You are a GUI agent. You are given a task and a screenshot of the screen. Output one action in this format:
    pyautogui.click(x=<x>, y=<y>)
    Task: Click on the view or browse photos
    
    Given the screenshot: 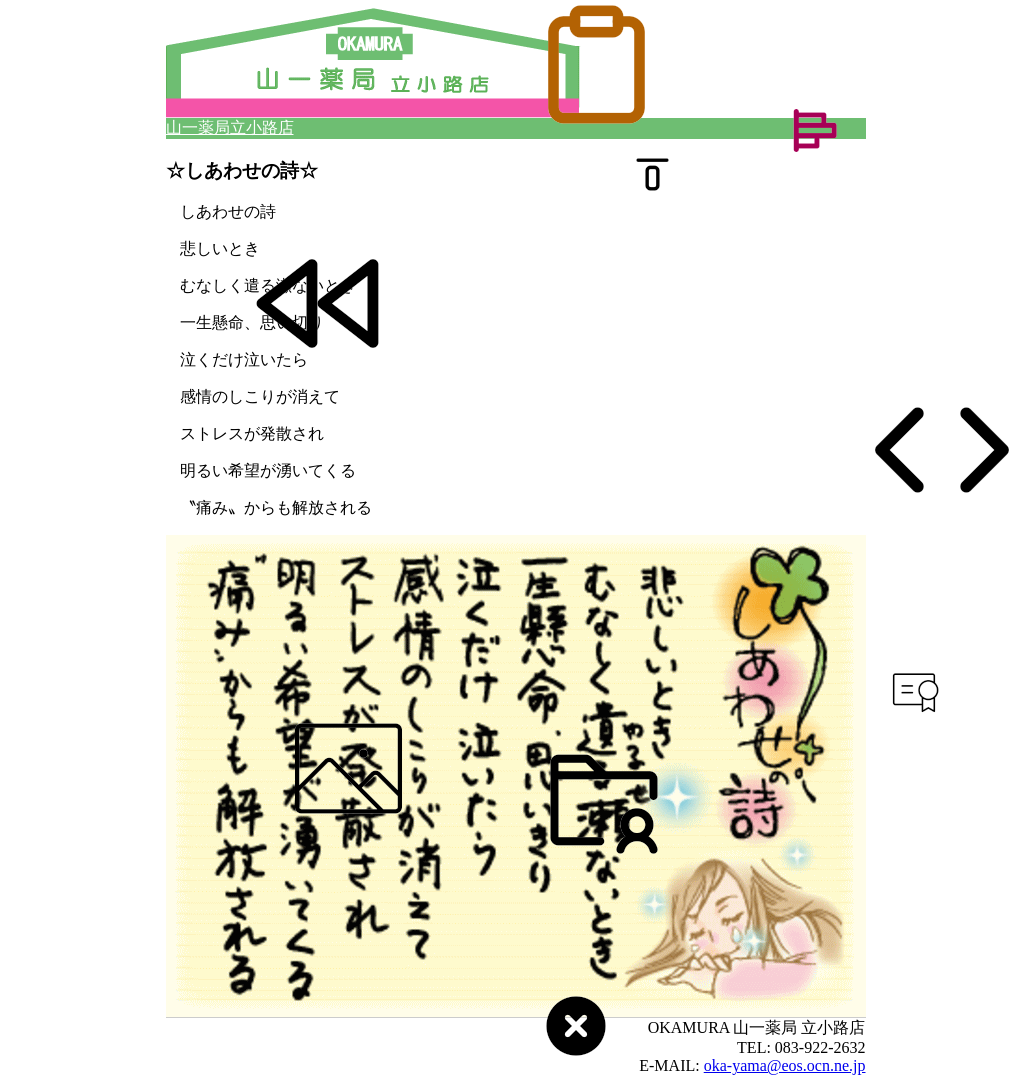 What is the action you would take?
    pyautogui.click(x=348, y=768)
    